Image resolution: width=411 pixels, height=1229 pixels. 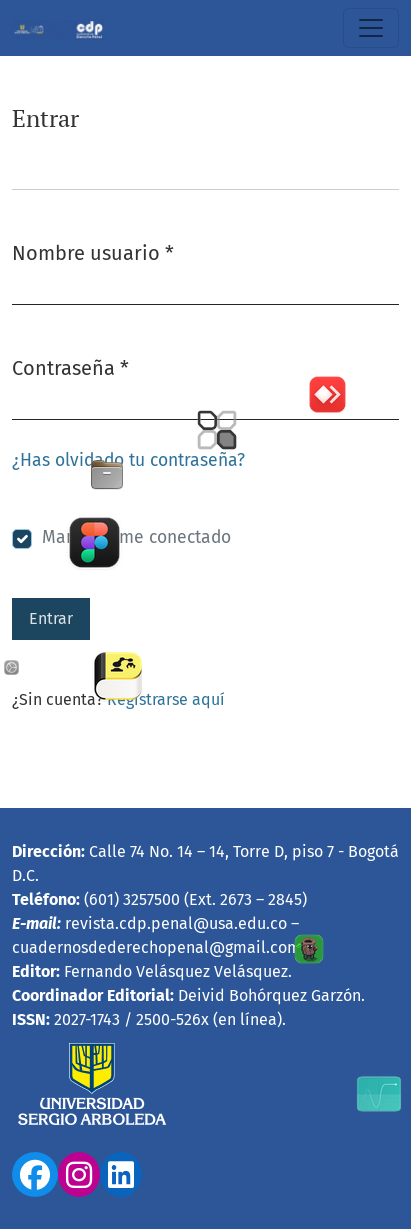 What do you see at coordinates (94, 542) in the screenshot?
I see `open figma design app` at bounding box center [94, 542].